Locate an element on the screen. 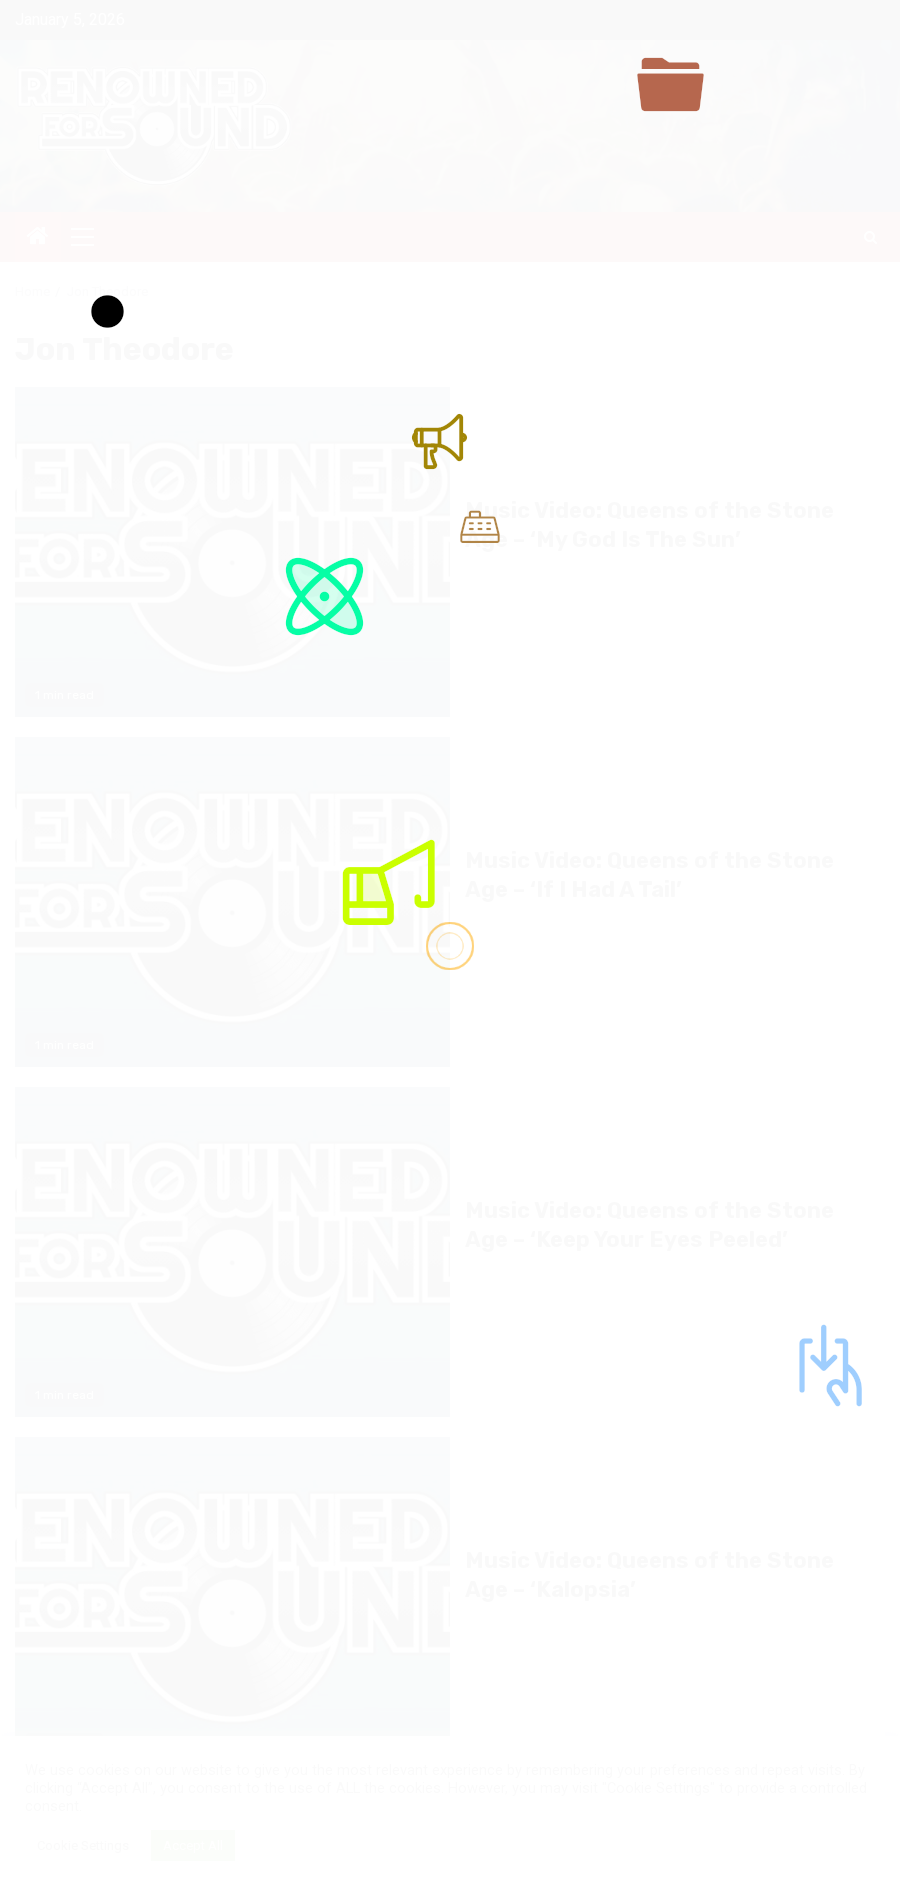  construction or building in progress is located at coordinates (390, 887).